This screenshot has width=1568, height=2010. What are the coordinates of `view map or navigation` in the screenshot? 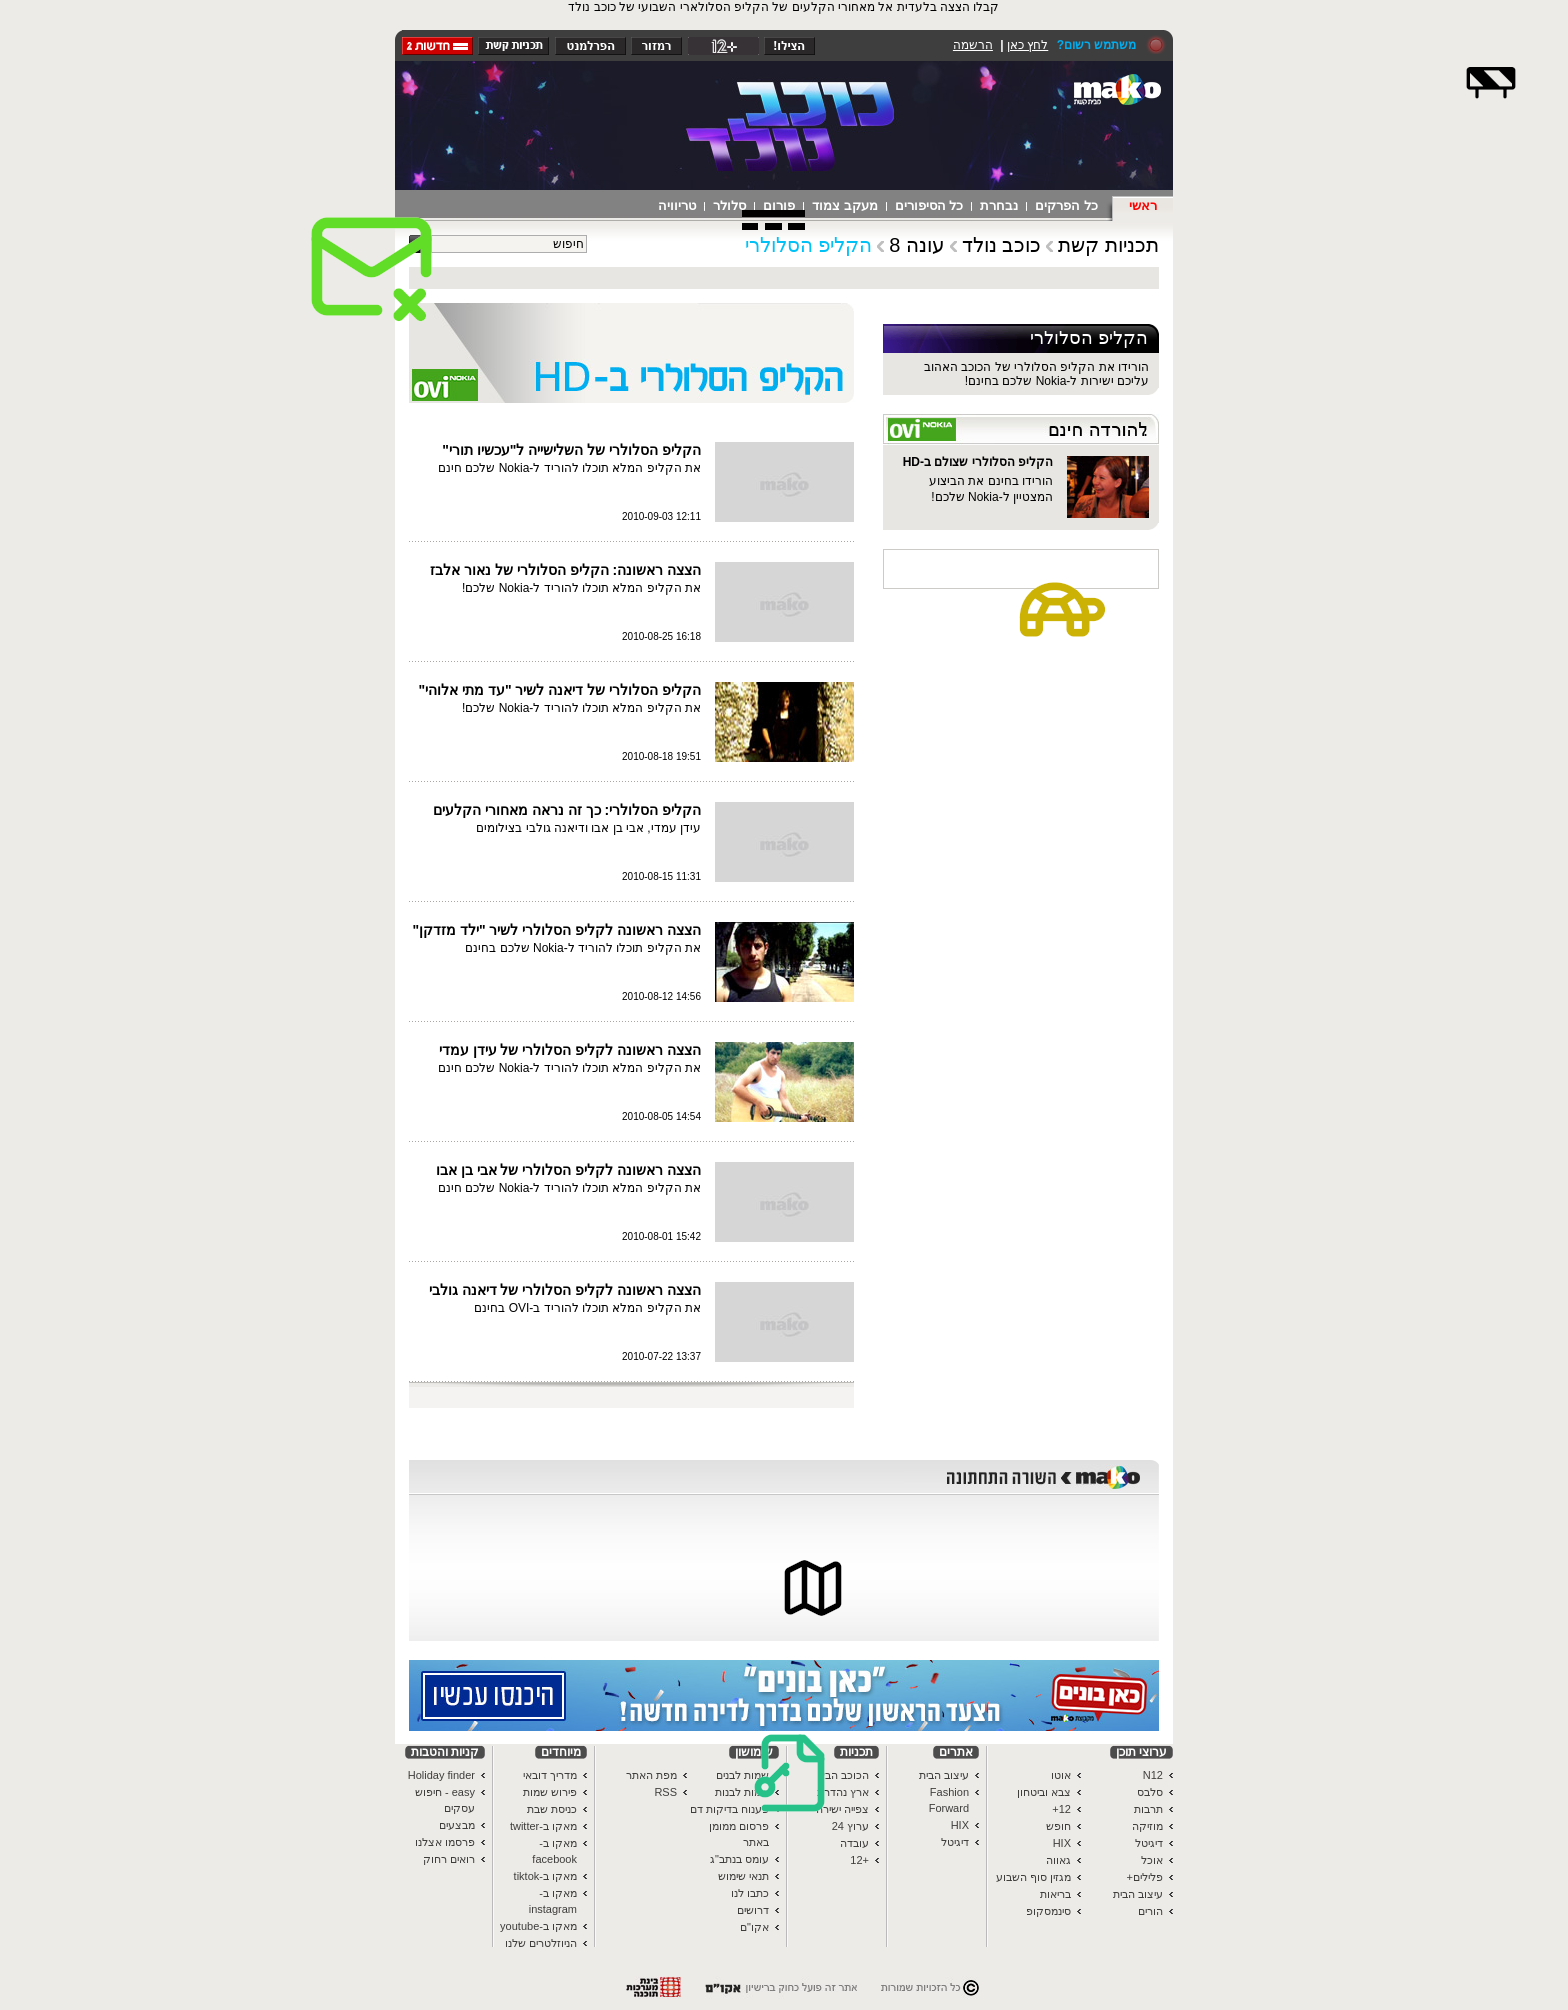 It's located at (813, 1588).